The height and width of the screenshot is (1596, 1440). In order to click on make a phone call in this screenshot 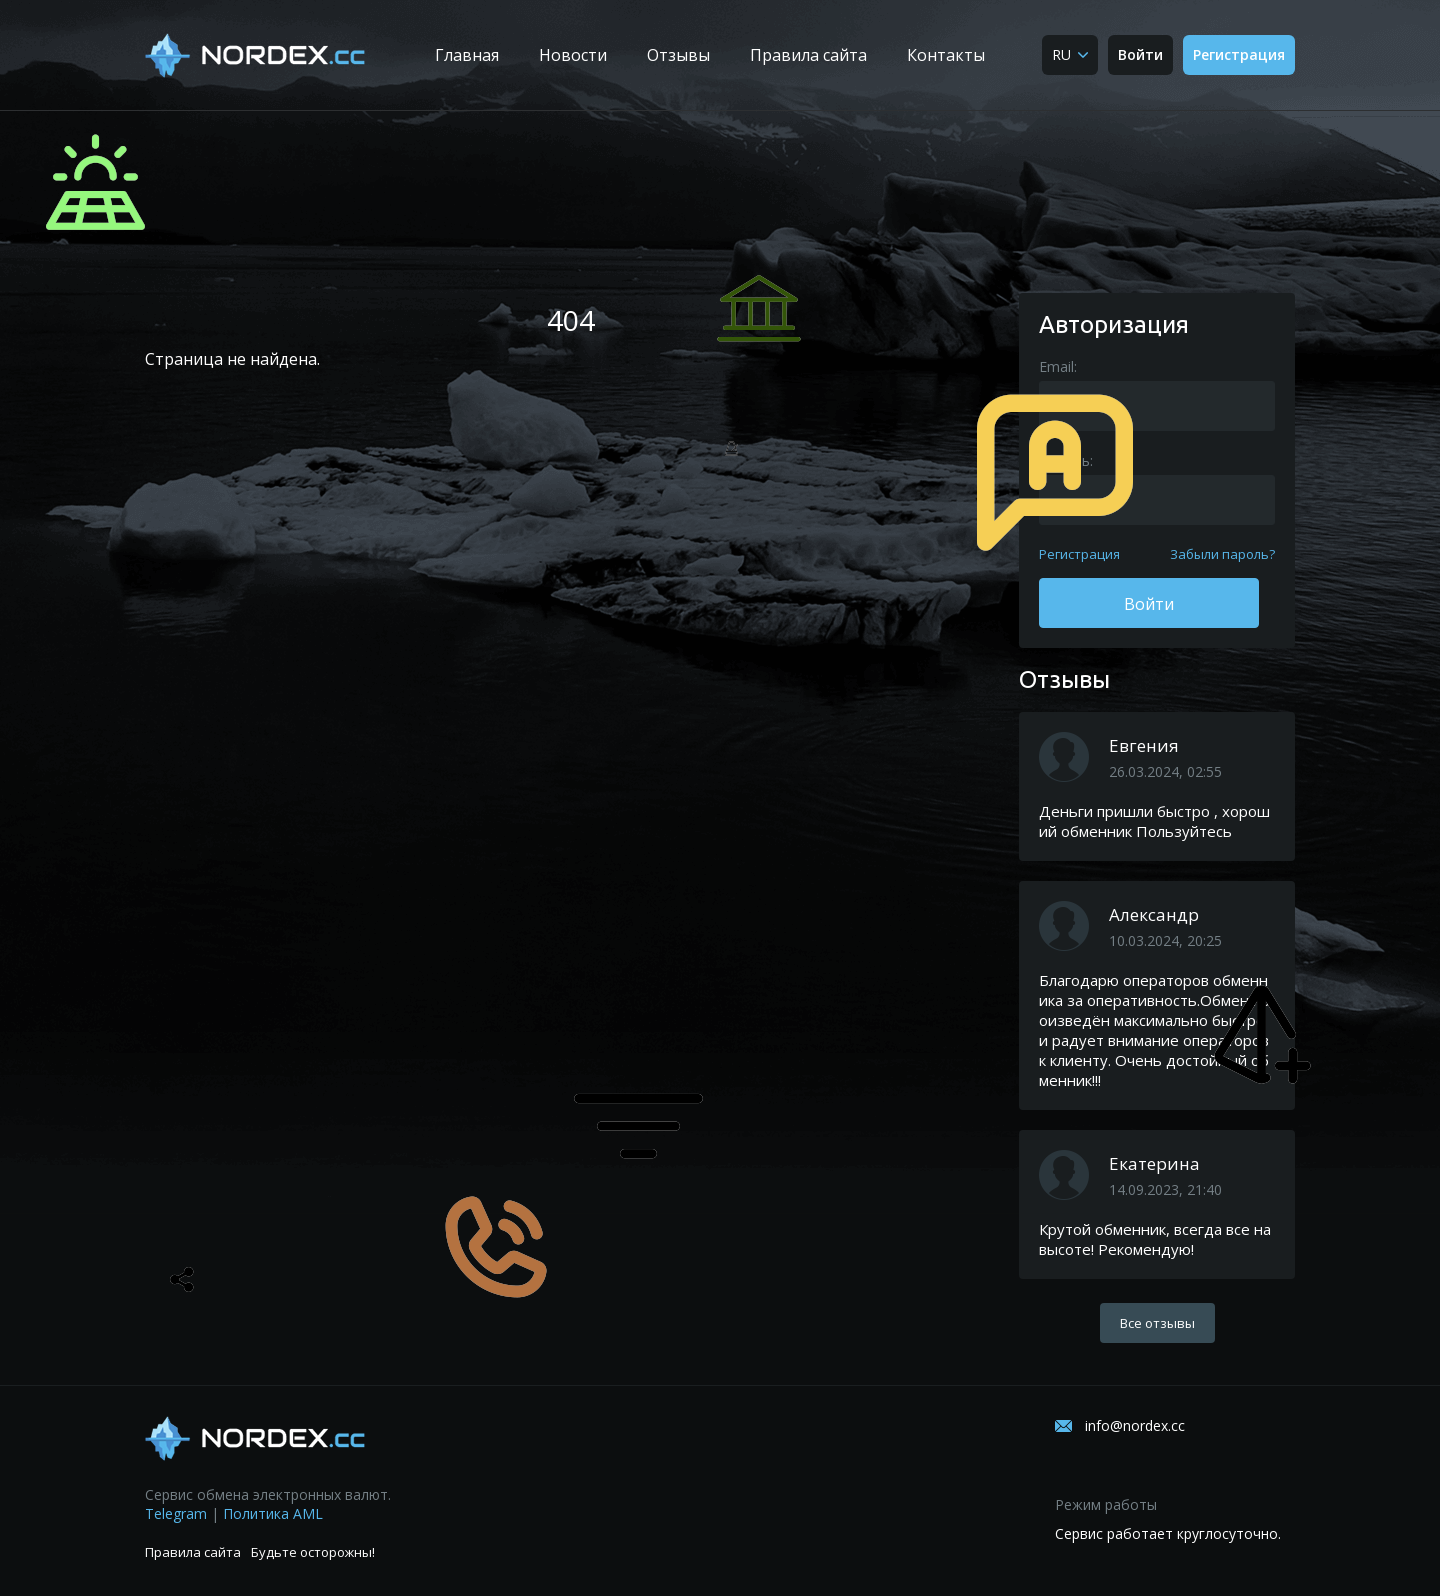, I will do `click(498, 1245)`.